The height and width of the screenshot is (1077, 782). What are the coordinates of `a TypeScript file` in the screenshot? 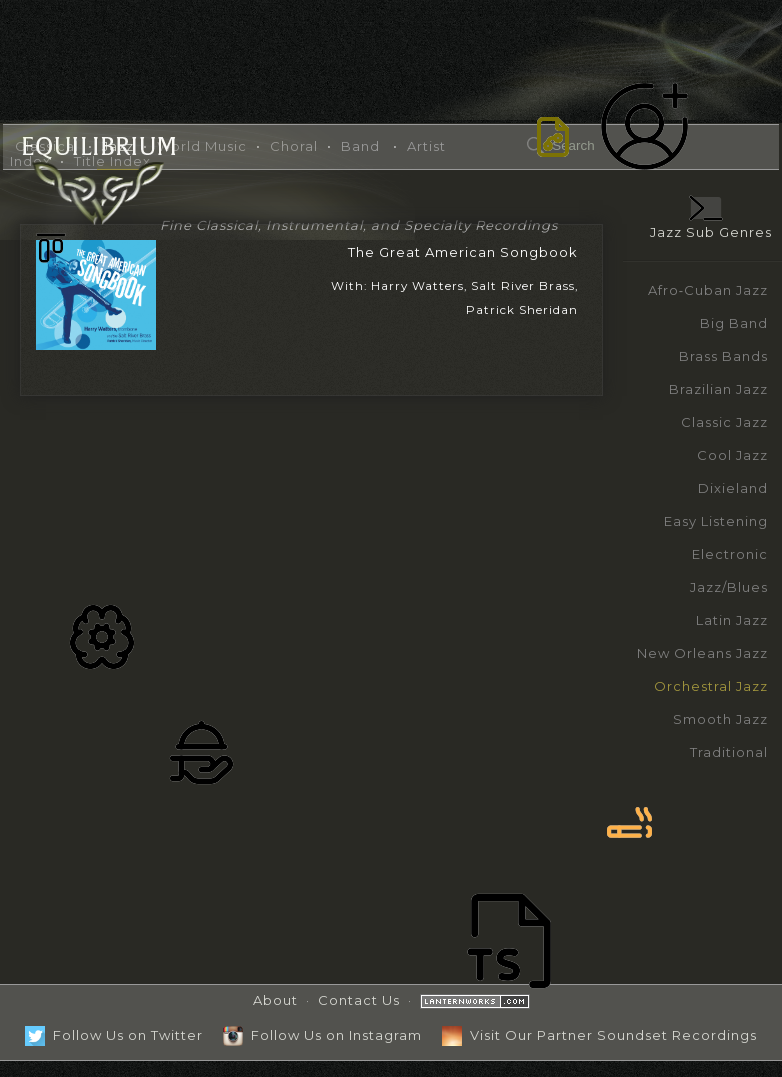 It's located at (511, 941).